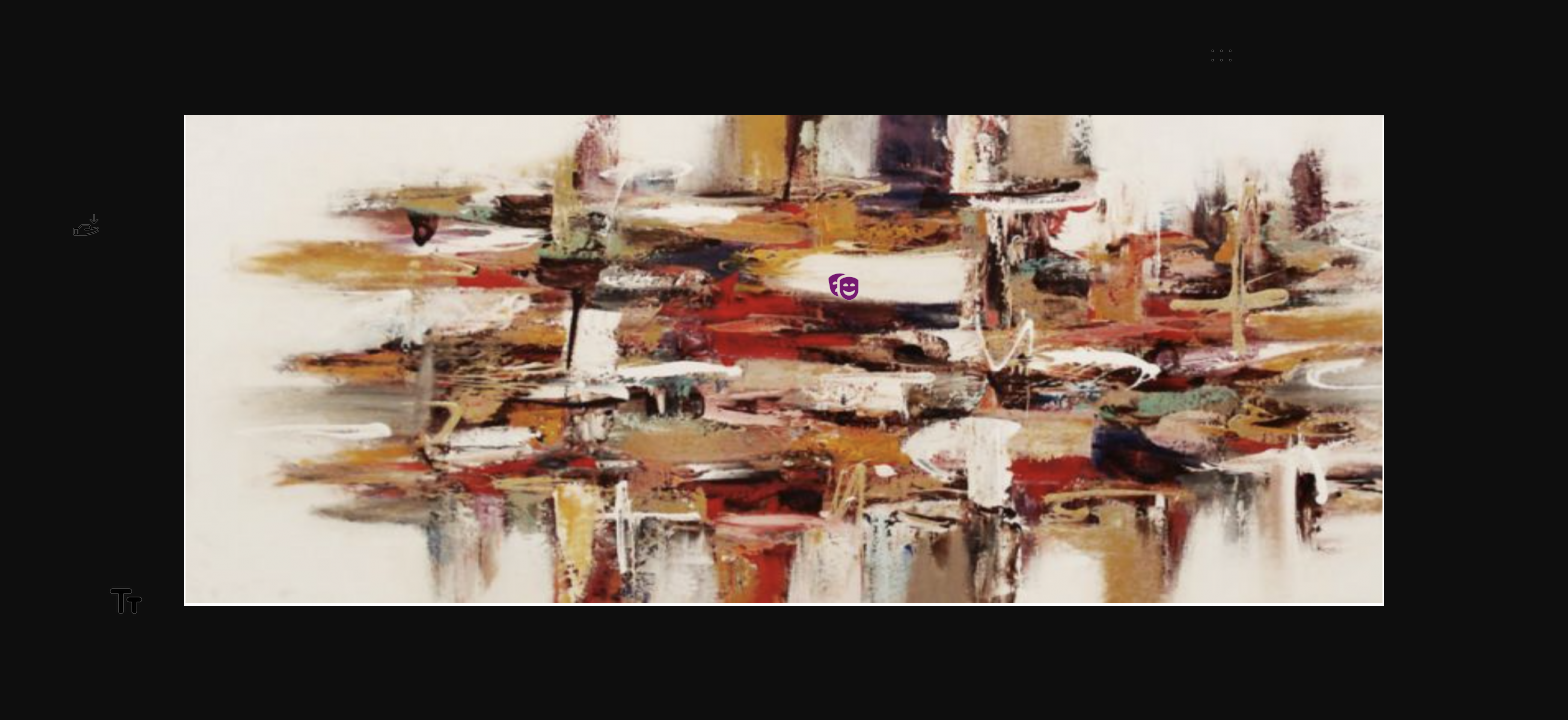  Describe the element at coordinates (126, 602) in the screenshot. I see `adjust text formatting options` at that location.